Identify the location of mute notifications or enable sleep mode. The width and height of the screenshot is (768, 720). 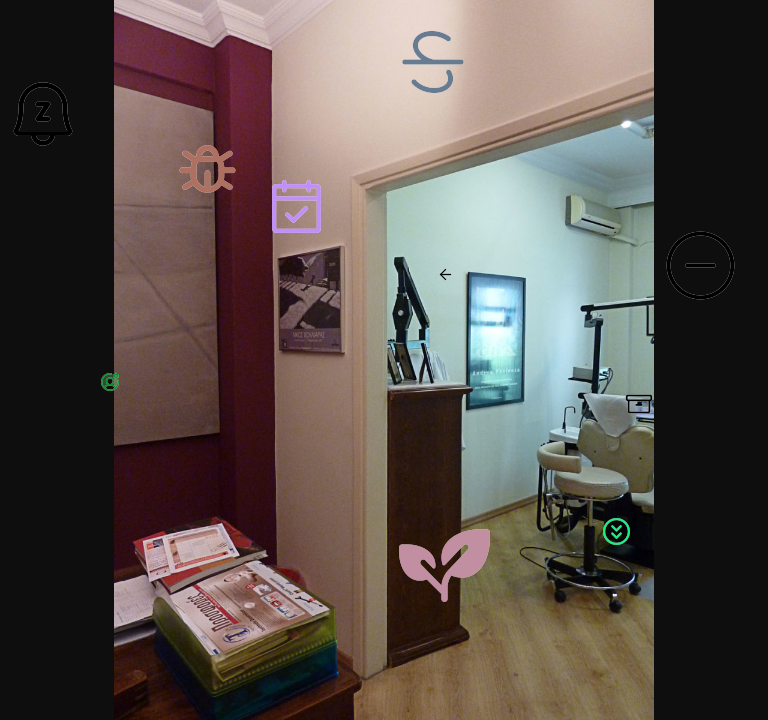
(43, 114).